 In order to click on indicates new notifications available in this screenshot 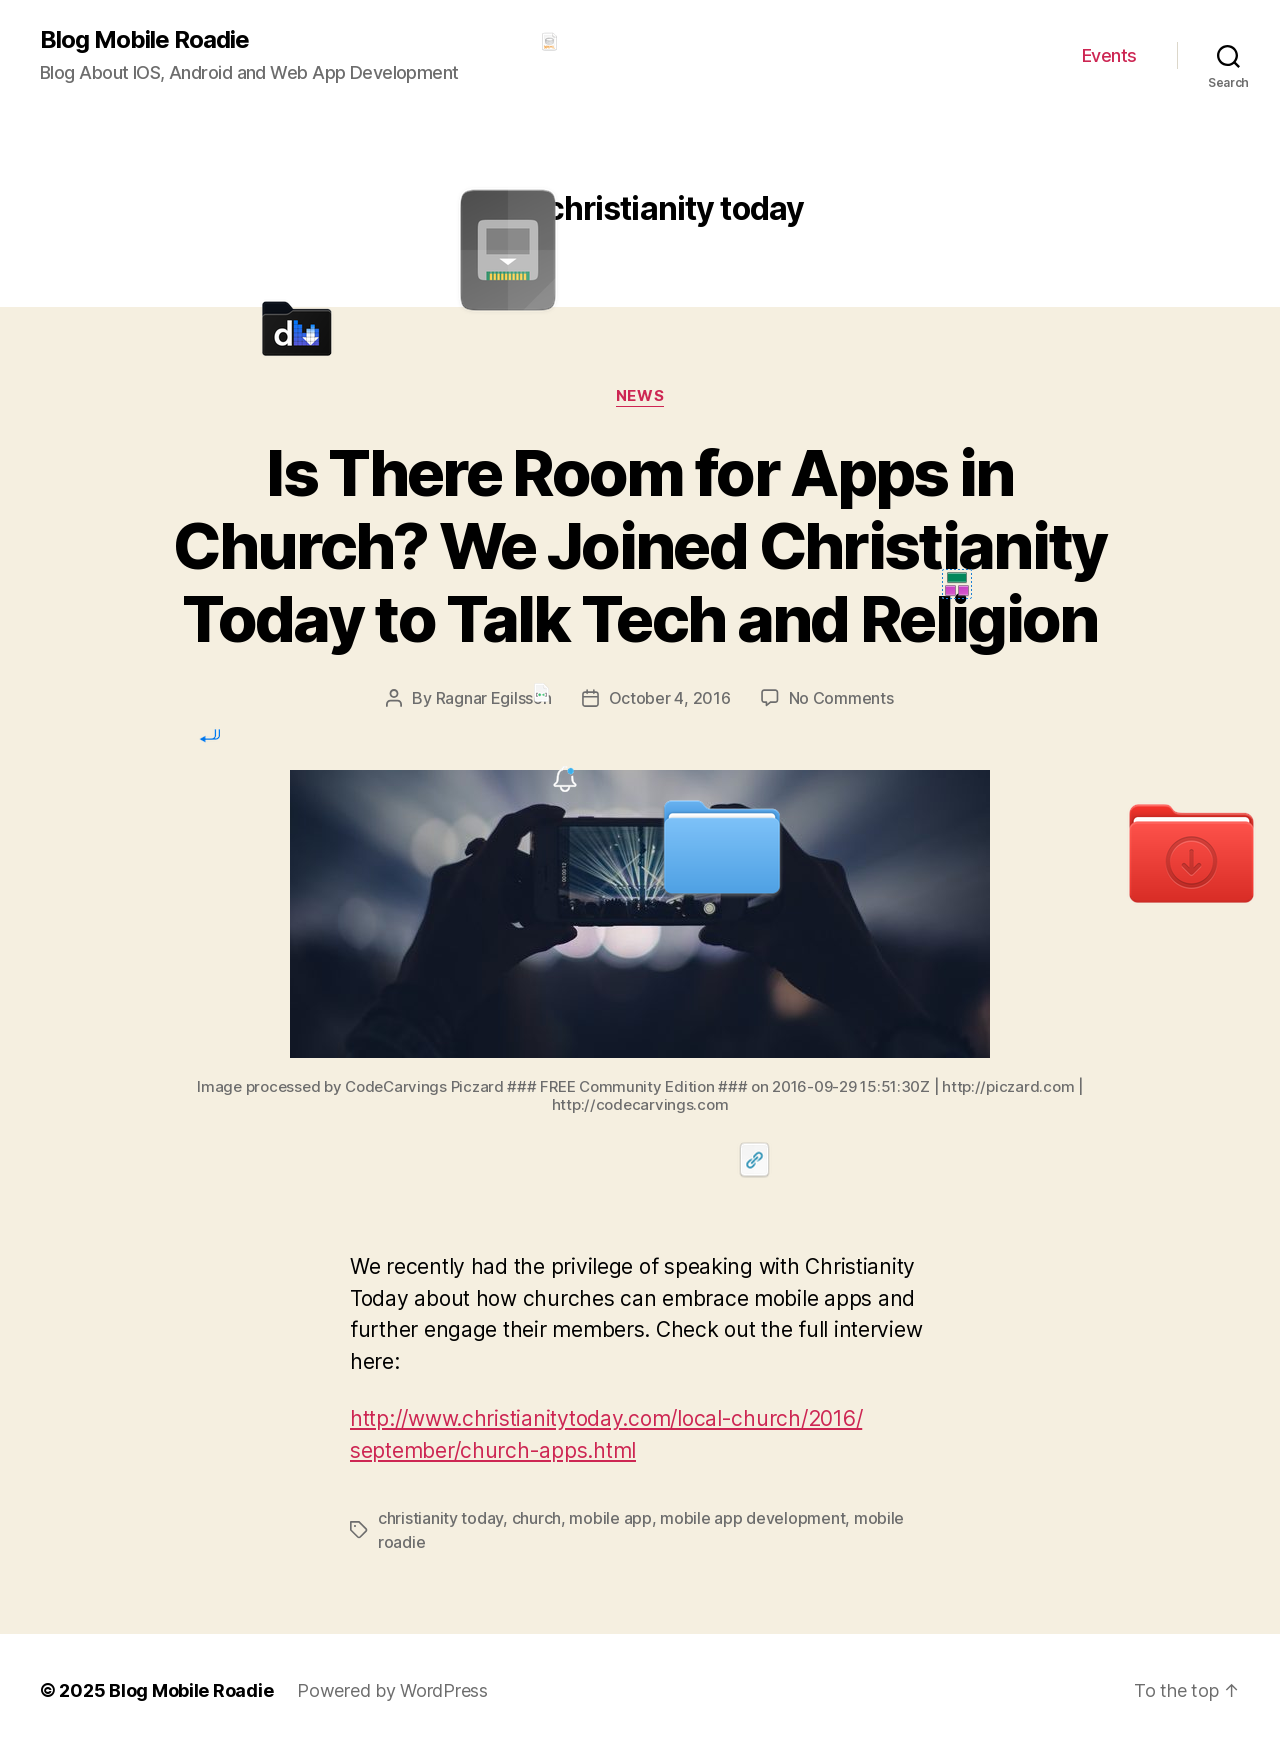, I will do `click(565, 779)`.